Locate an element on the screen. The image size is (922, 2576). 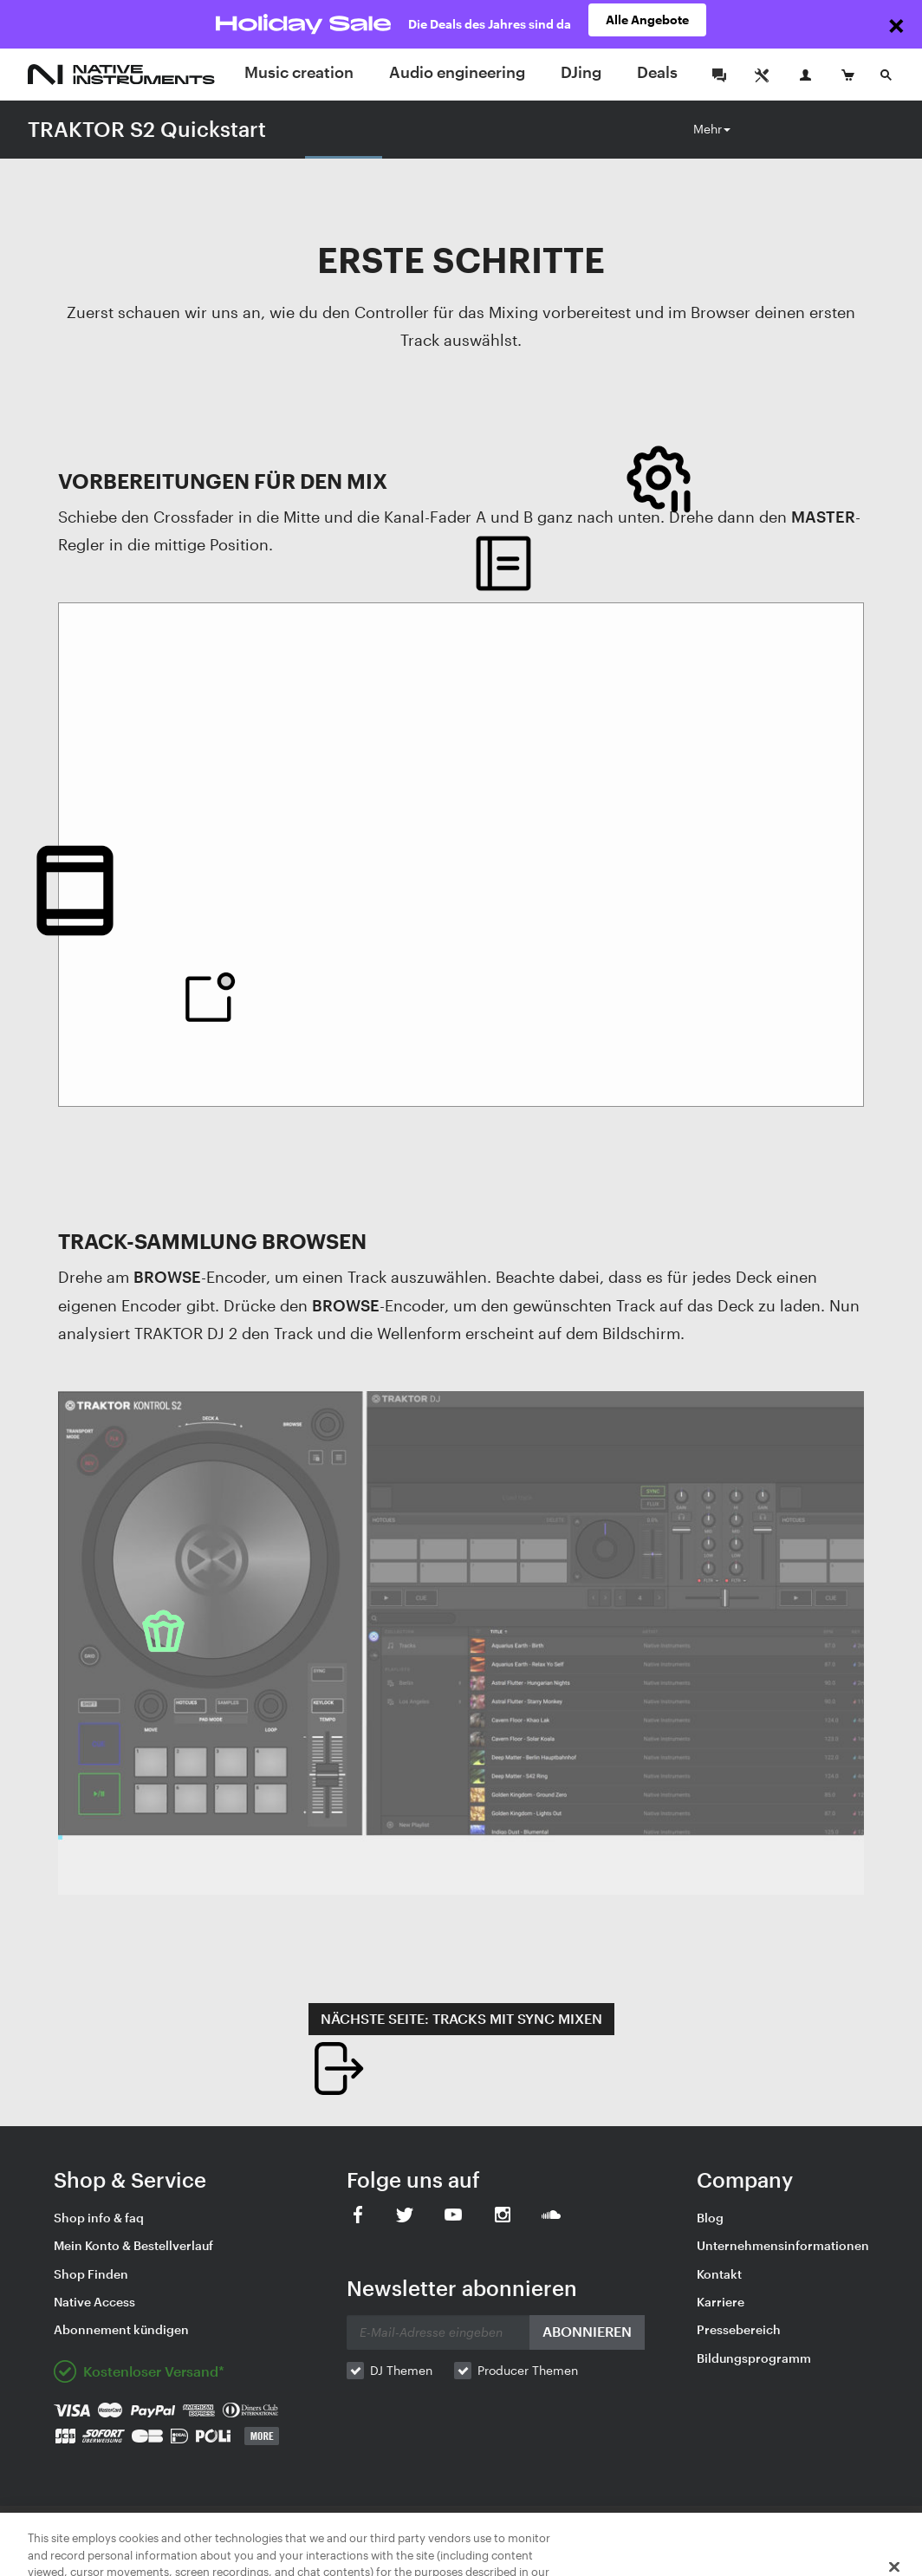
log out of your account is located at coordinates (334, 2068).